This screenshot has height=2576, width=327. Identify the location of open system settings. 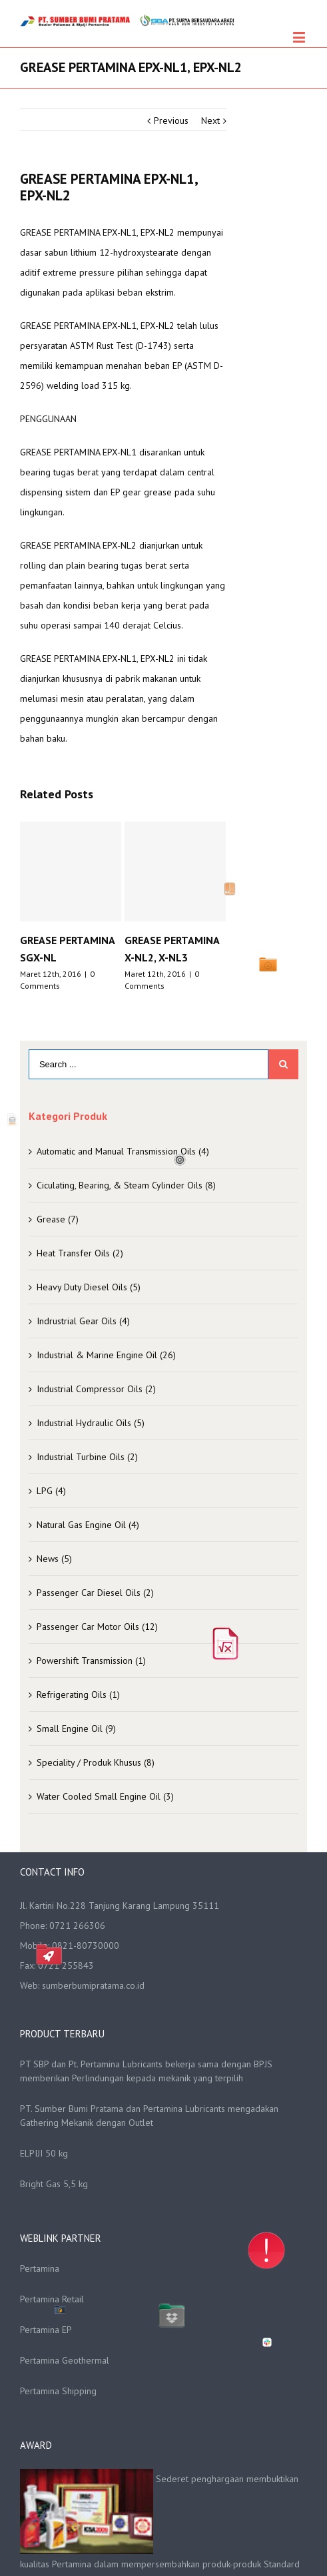
(180, 1160).